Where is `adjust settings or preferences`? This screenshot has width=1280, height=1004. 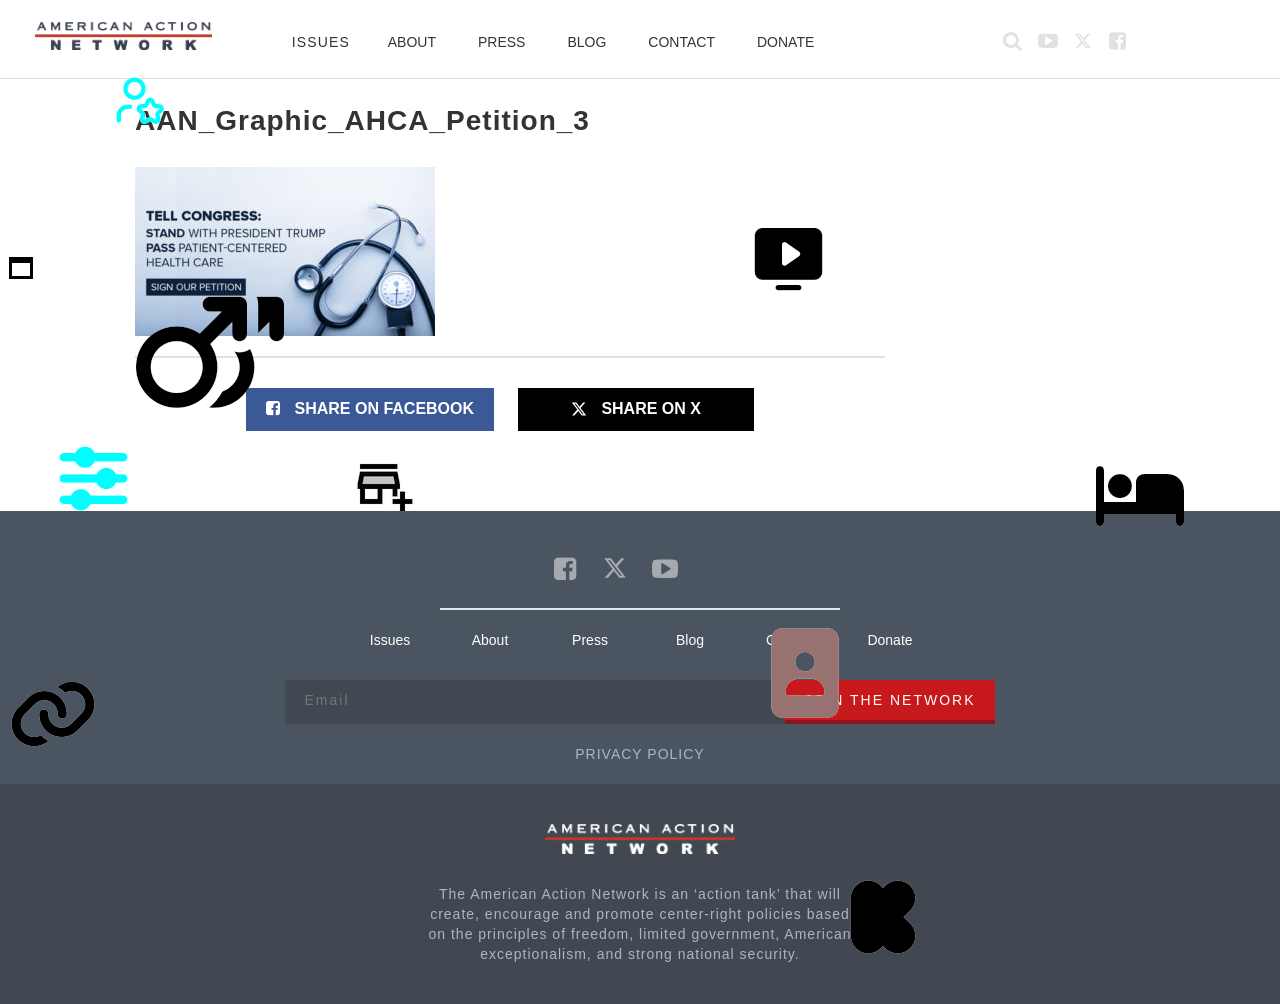
adjust settings or preferences is located at coordinates (93, 478).